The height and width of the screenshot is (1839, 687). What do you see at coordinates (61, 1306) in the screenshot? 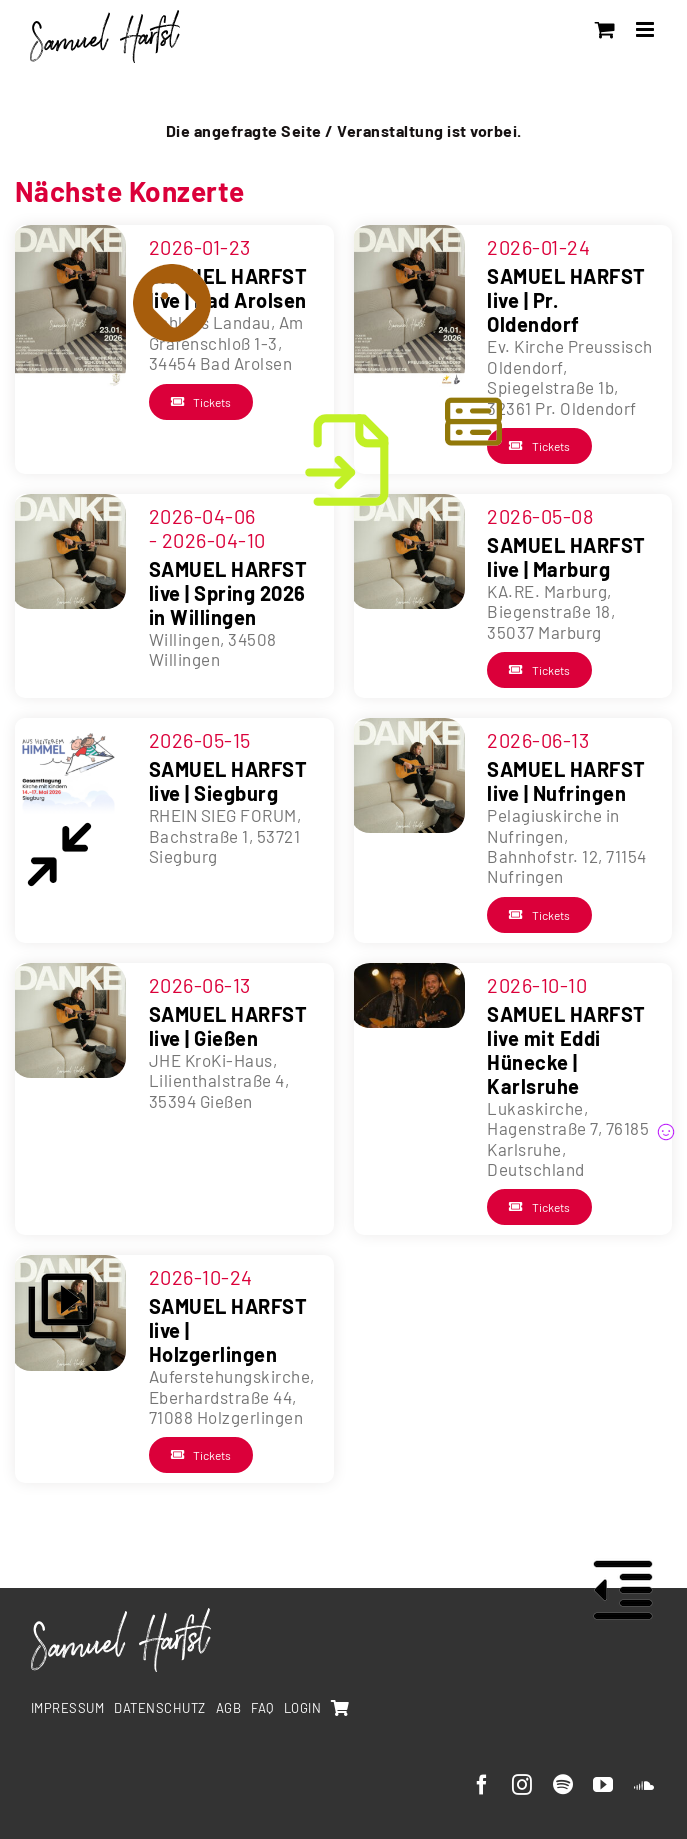
I see `access your video library` at bounding box center [61, 1306].